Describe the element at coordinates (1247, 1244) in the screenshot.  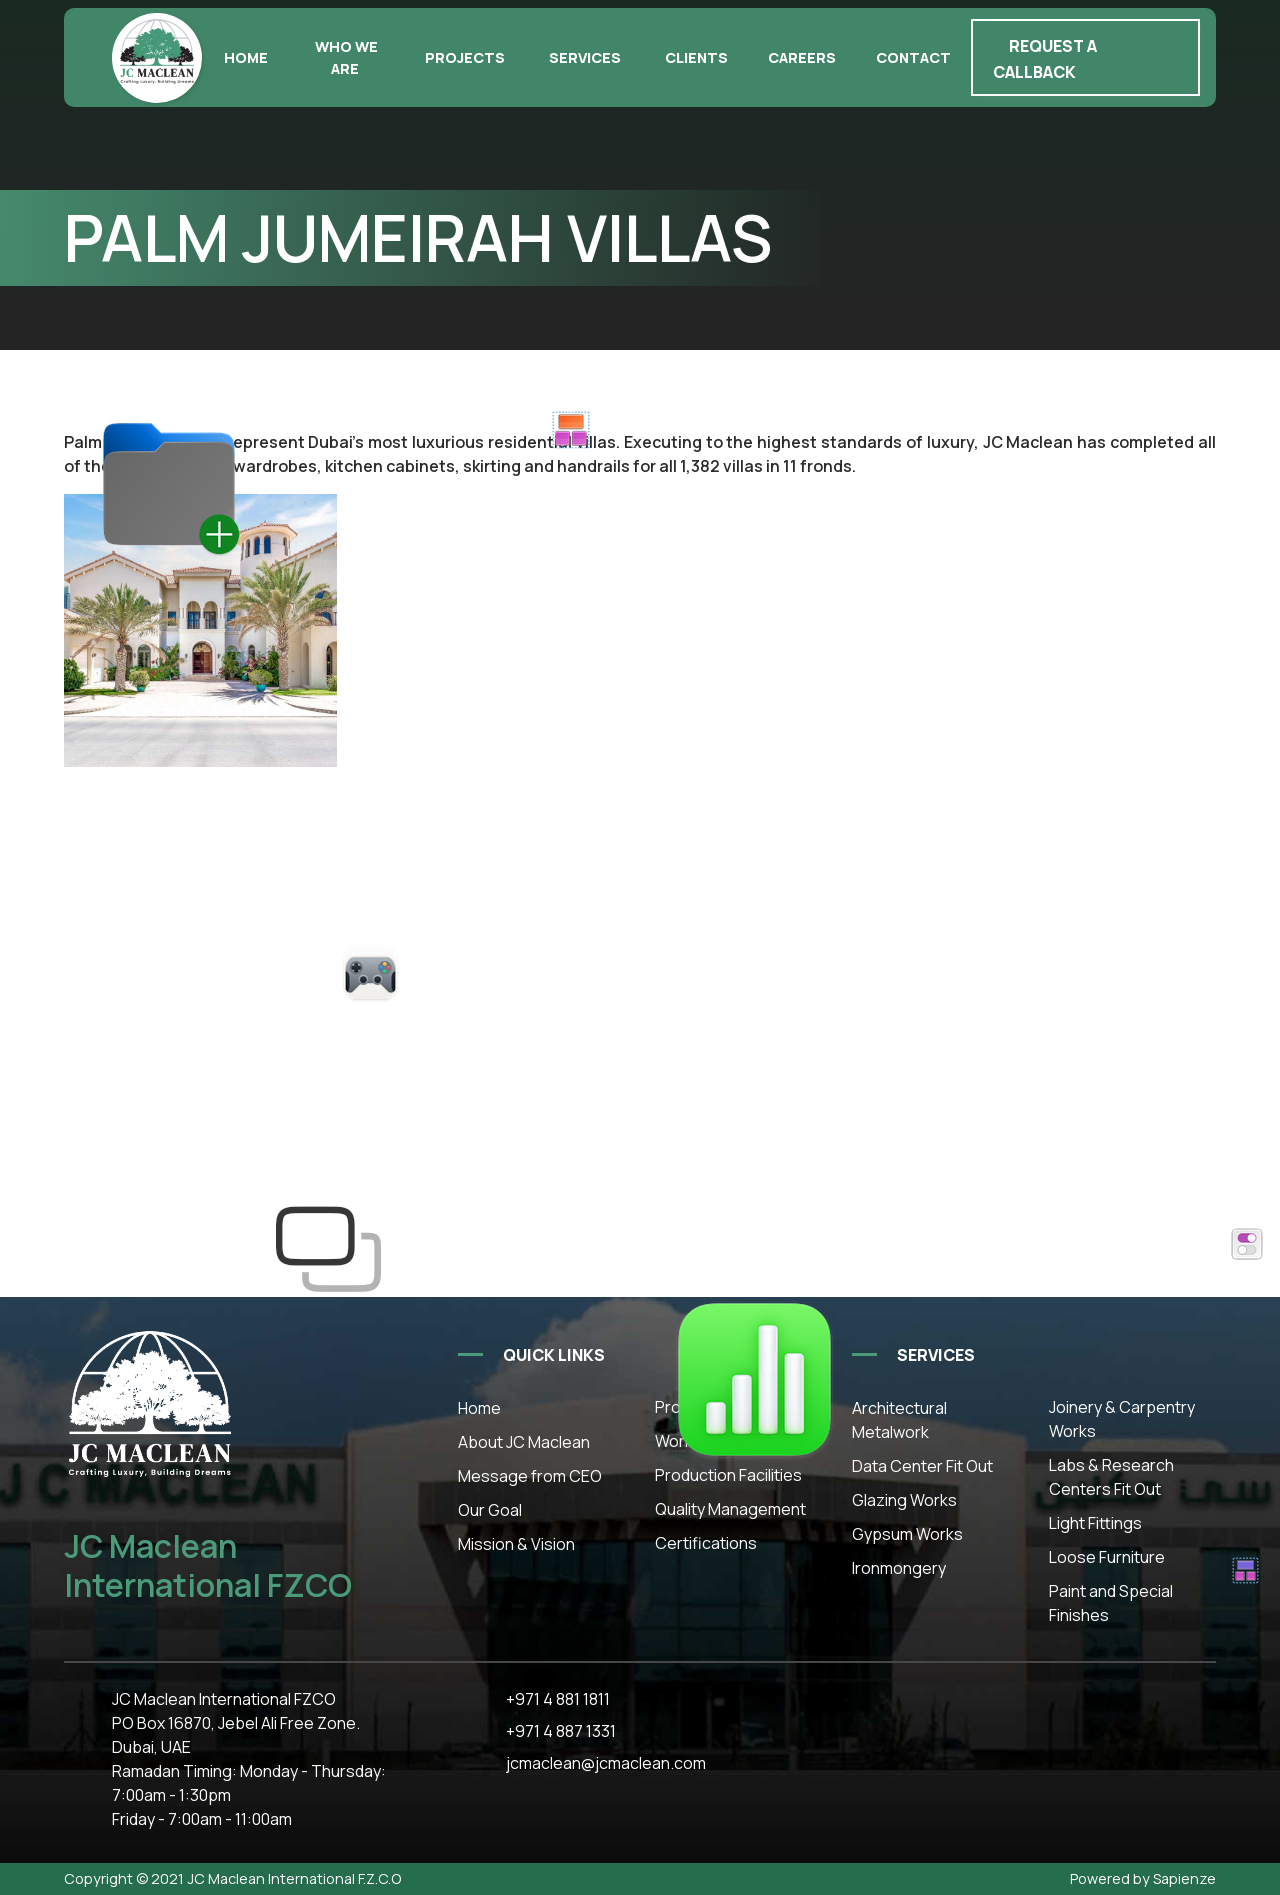
I see `open gnome tweaks settings` at that location.